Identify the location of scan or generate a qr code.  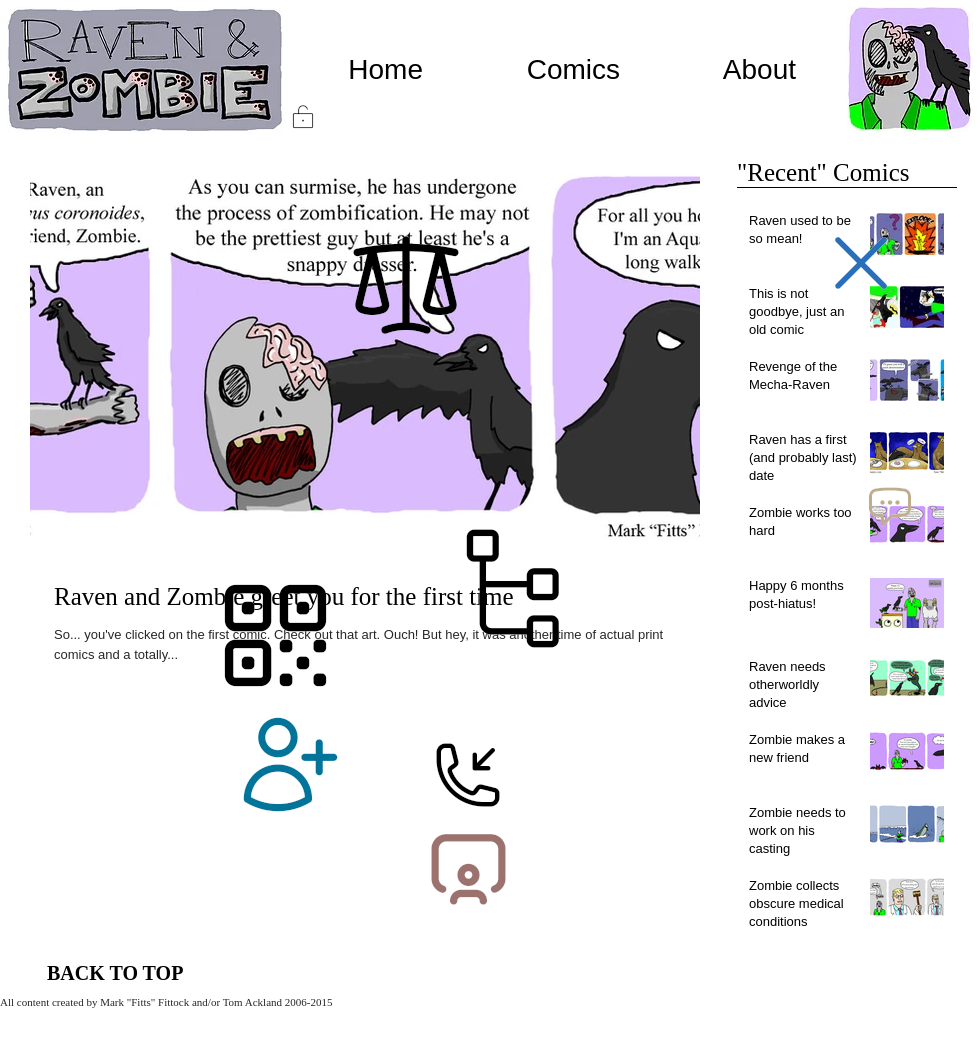
(275, 635).